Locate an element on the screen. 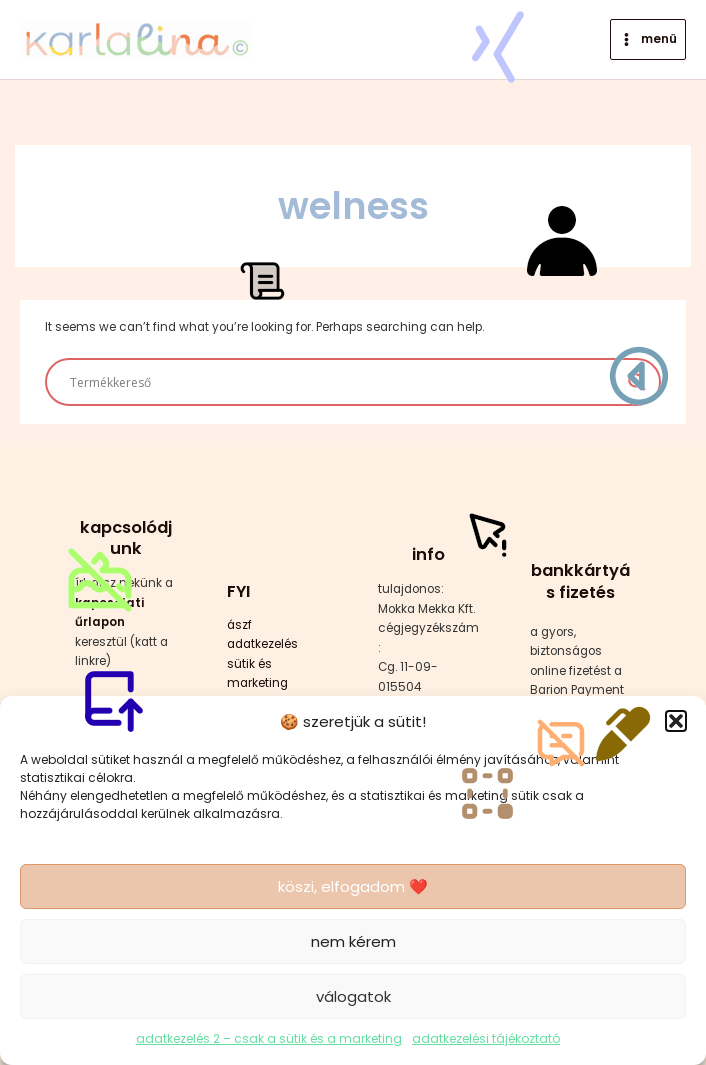 The height and width of the screenshot is (1065, 706). view your profile is located at coordinates (562, 241).